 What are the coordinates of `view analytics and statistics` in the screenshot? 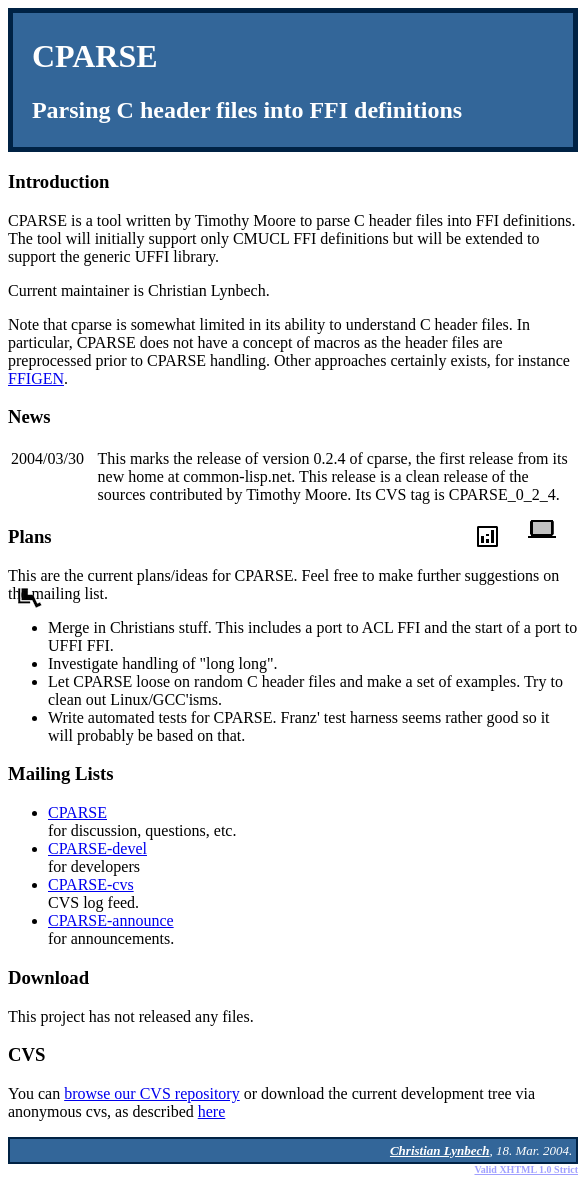 It's located at (487, 536).